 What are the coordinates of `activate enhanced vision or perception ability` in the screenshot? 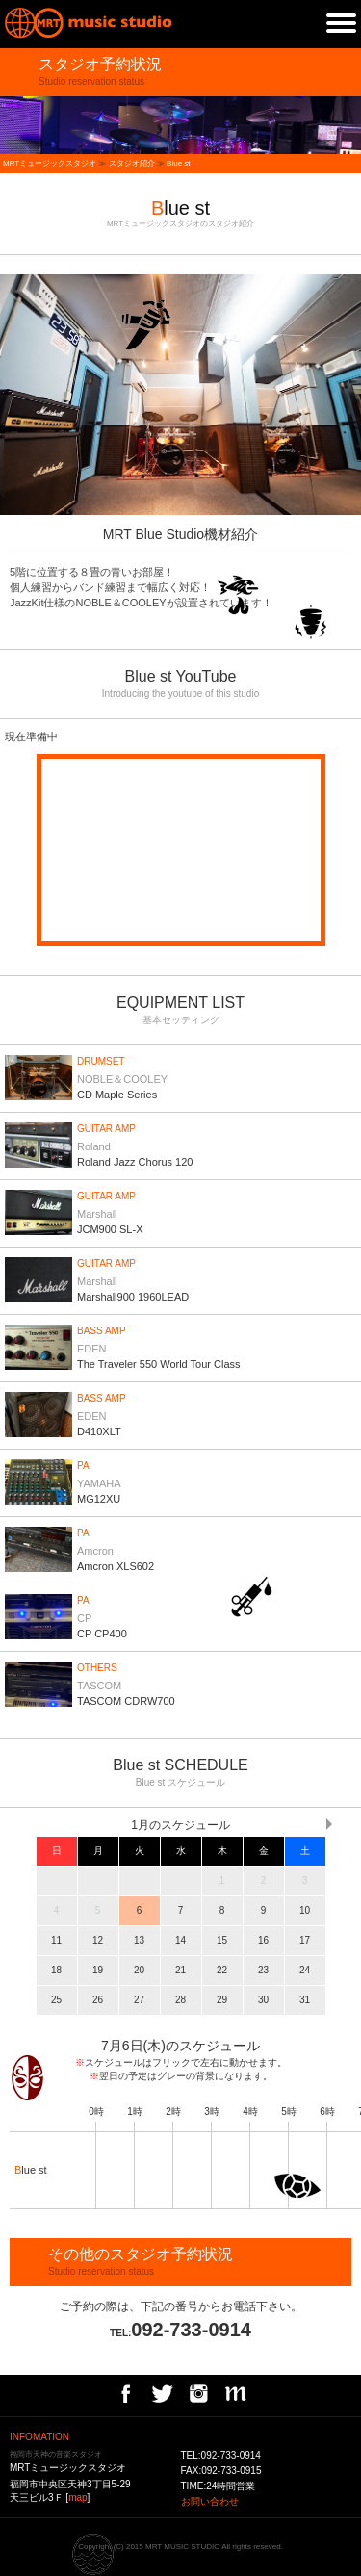 It's located at (297, 2187).